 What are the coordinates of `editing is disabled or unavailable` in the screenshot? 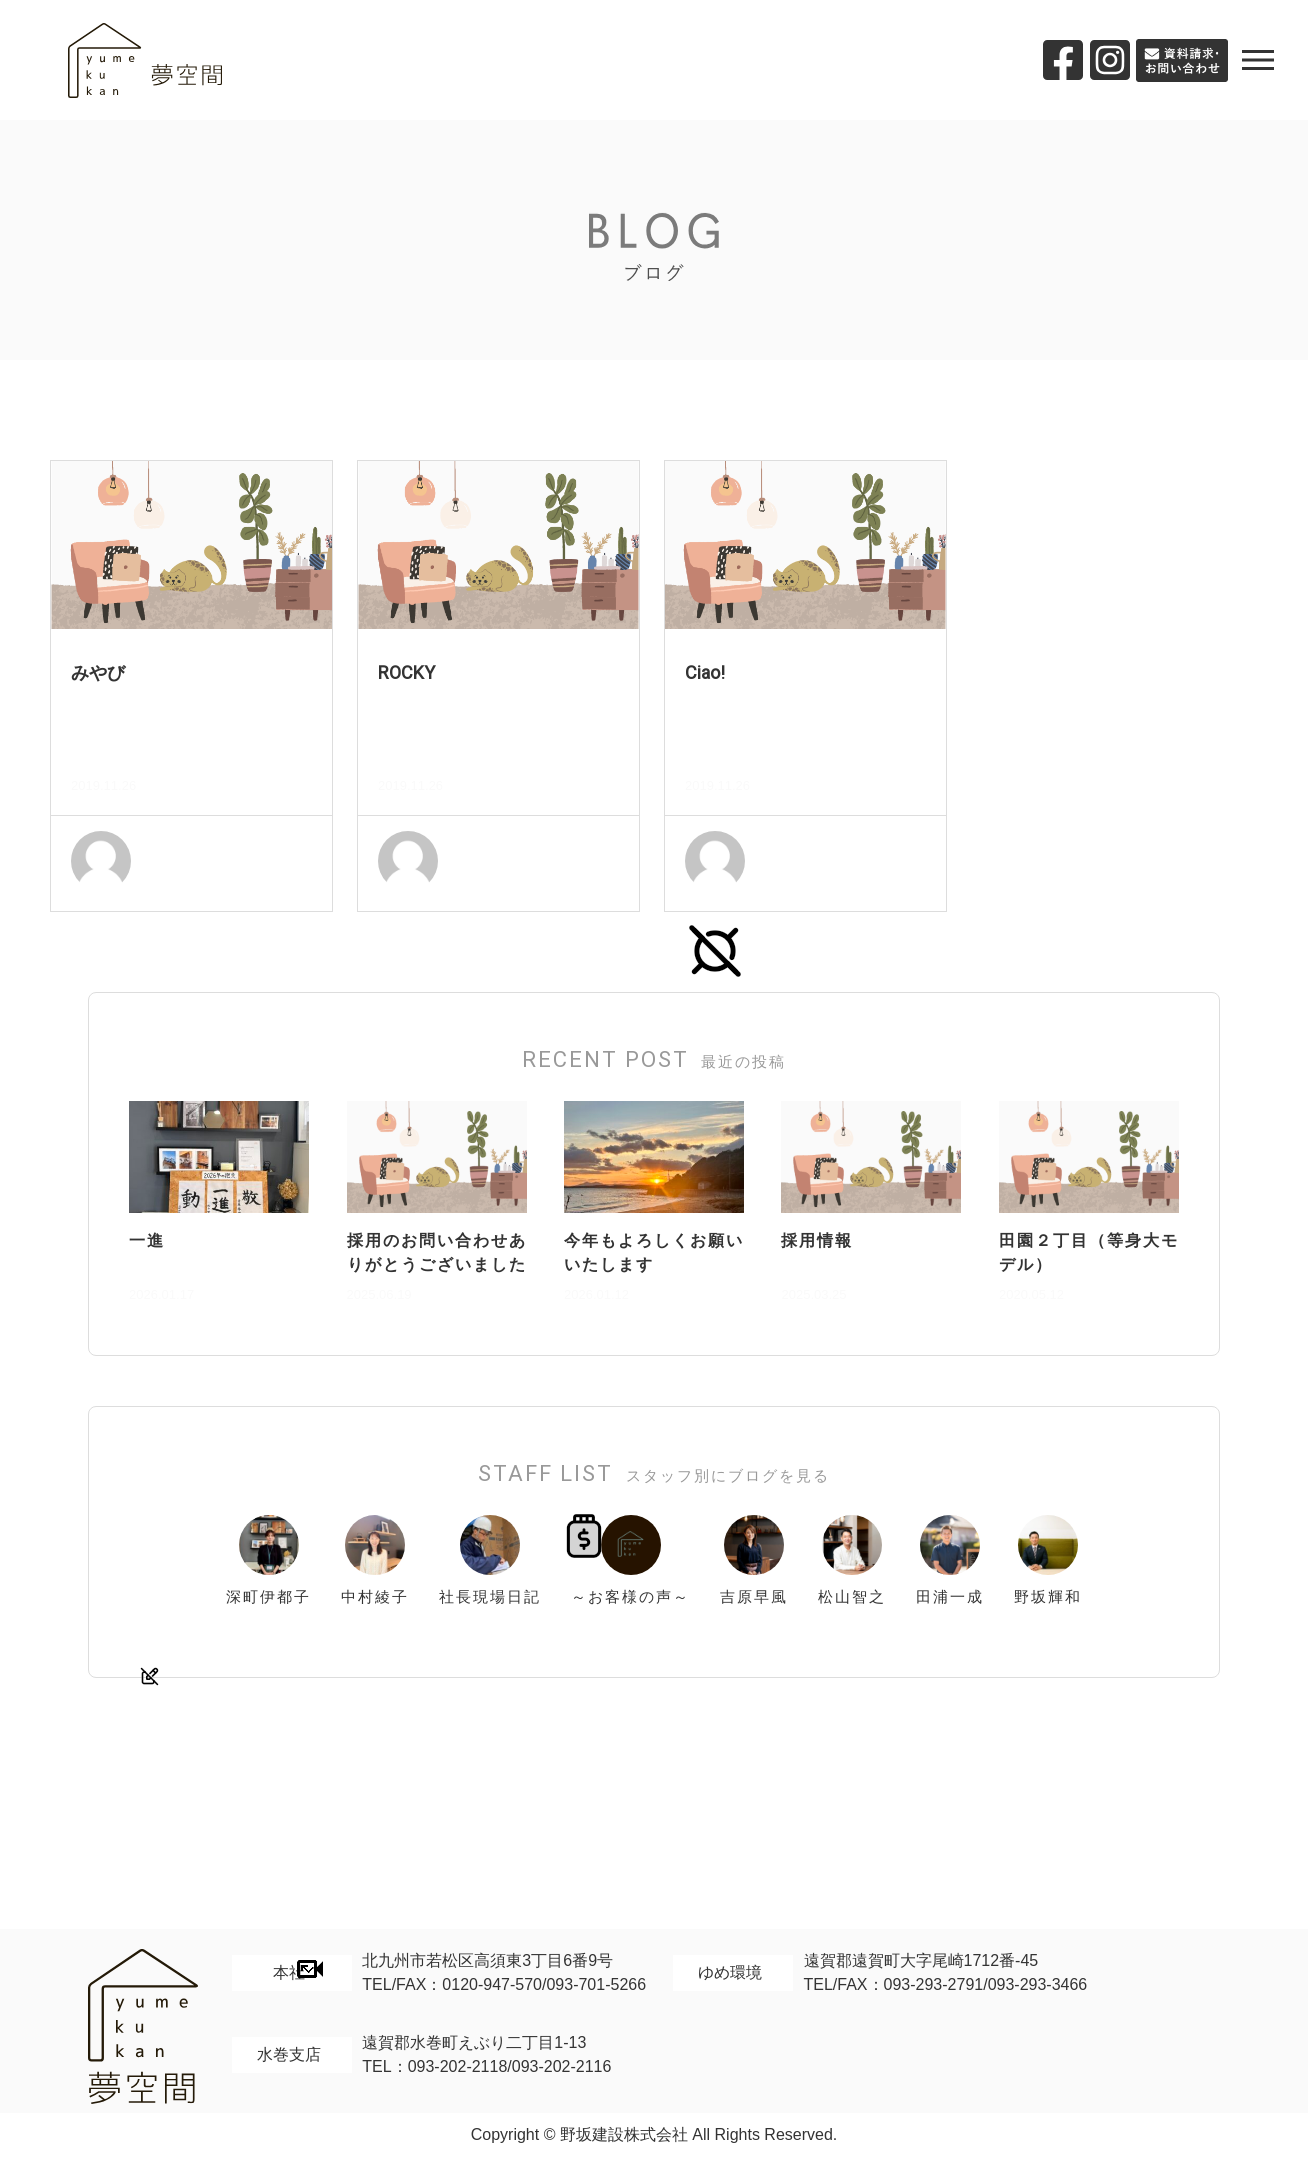 It's located at (149, 1676).